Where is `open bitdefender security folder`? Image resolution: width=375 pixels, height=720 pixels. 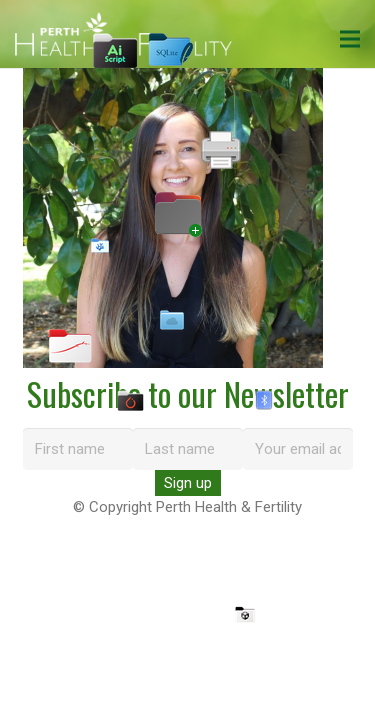 open bitdefender security folder is located at coordinates (70, 347).